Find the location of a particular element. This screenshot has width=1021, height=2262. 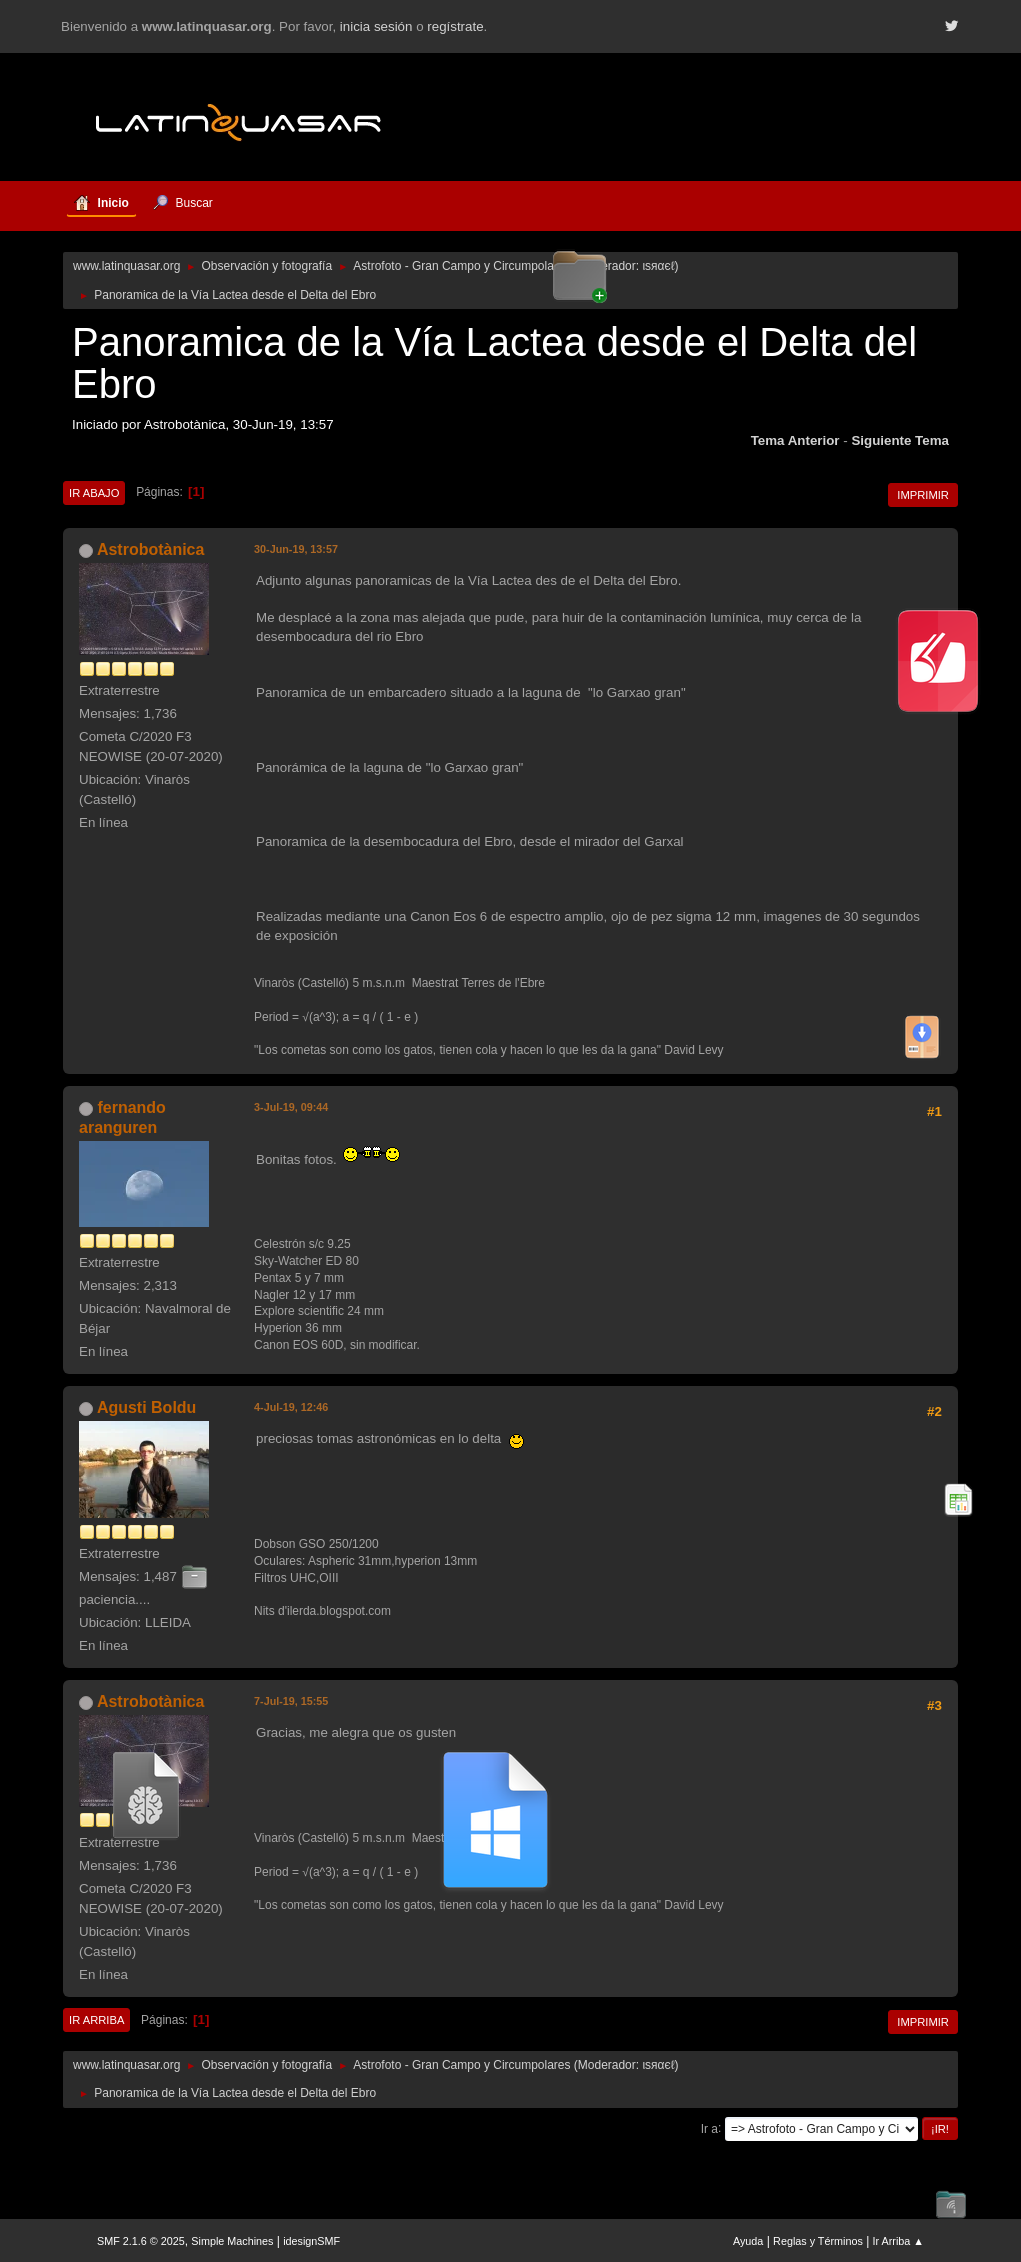

create a new folder is located at coordinates (579, 275).